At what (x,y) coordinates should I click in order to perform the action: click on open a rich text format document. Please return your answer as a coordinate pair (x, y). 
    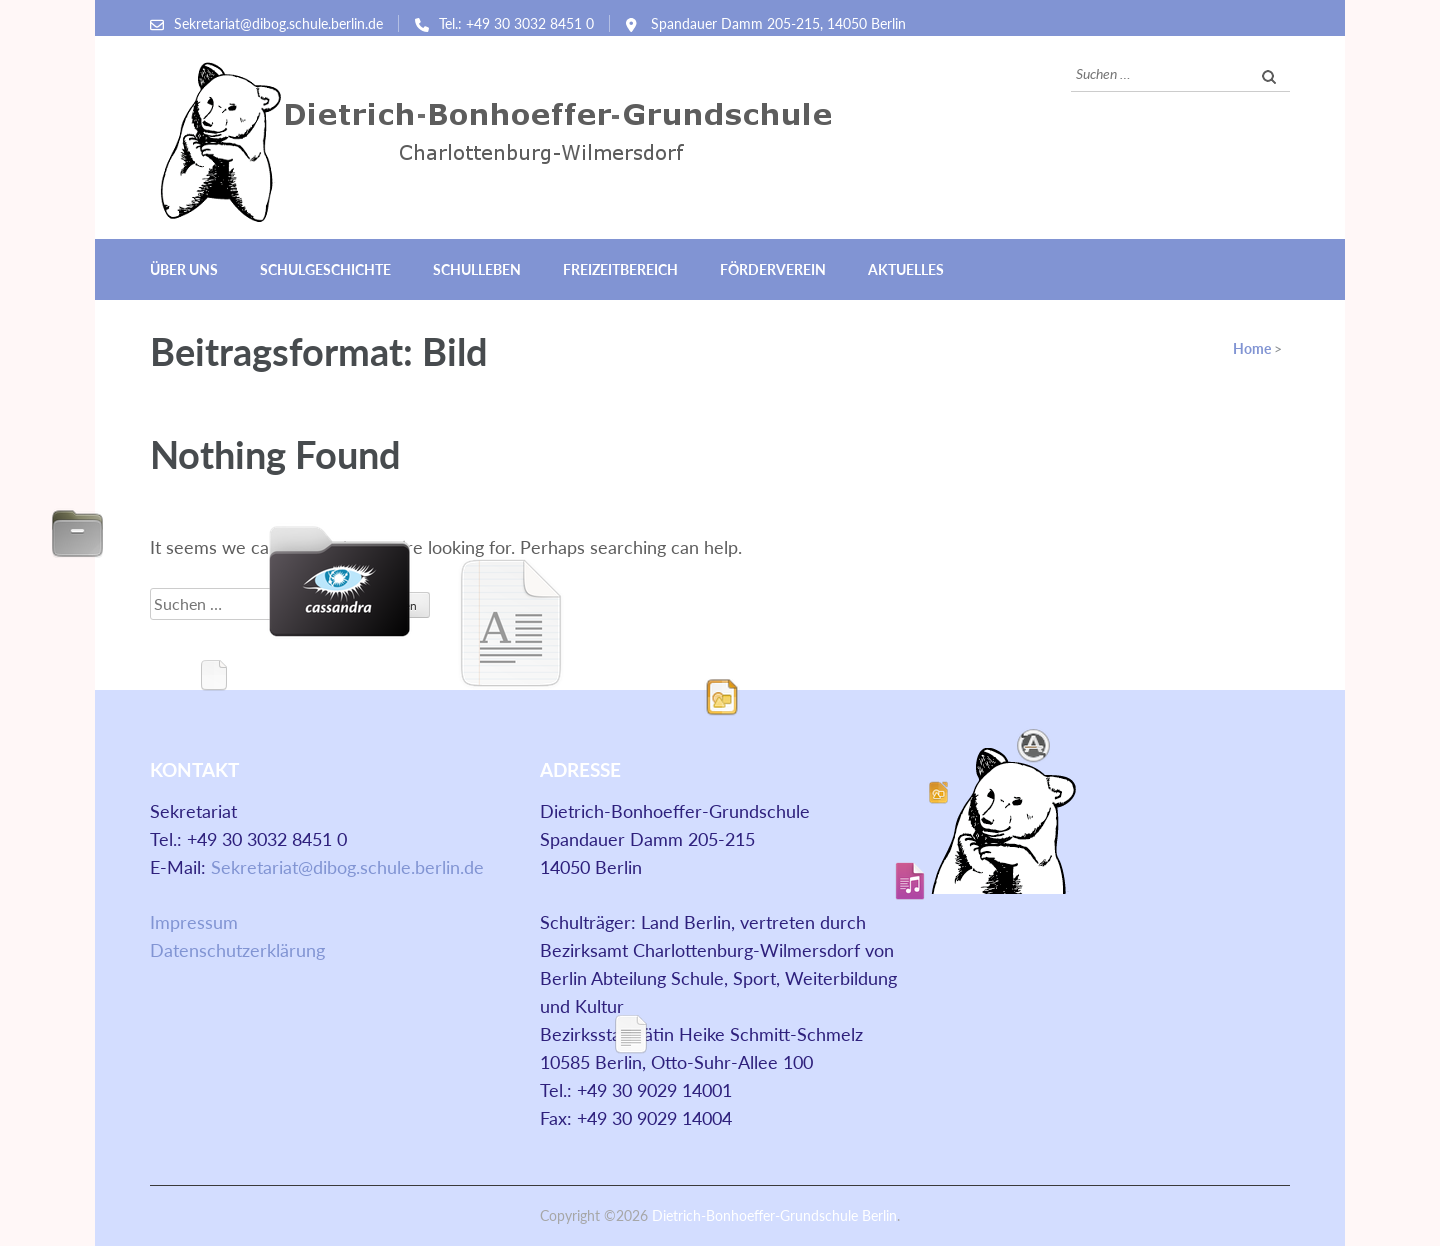
    Looking at the image, I should click on (511, 623).